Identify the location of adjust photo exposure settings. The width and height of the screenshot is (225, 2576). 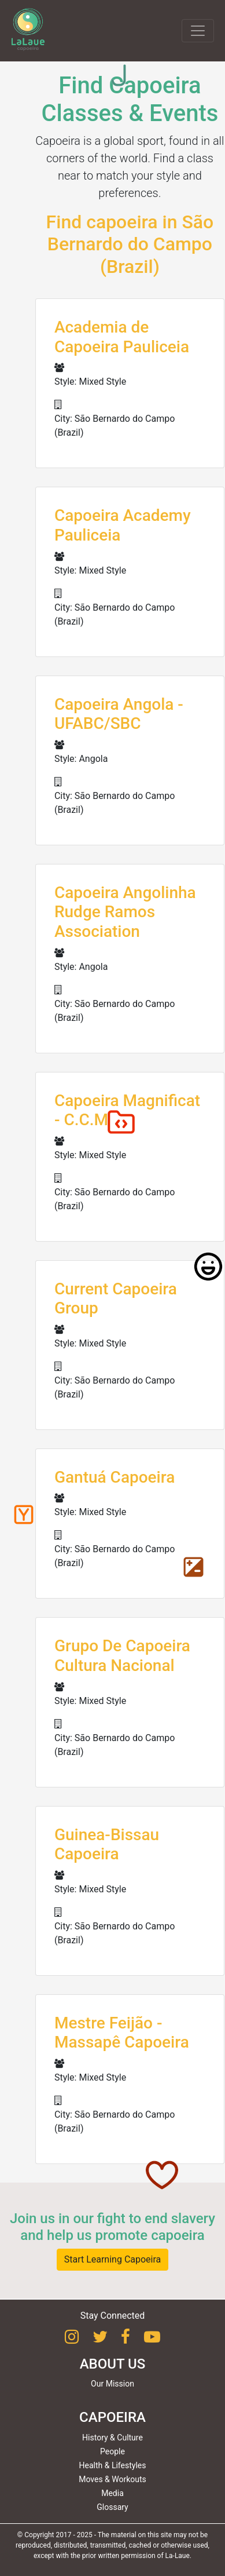
(193, 1567).